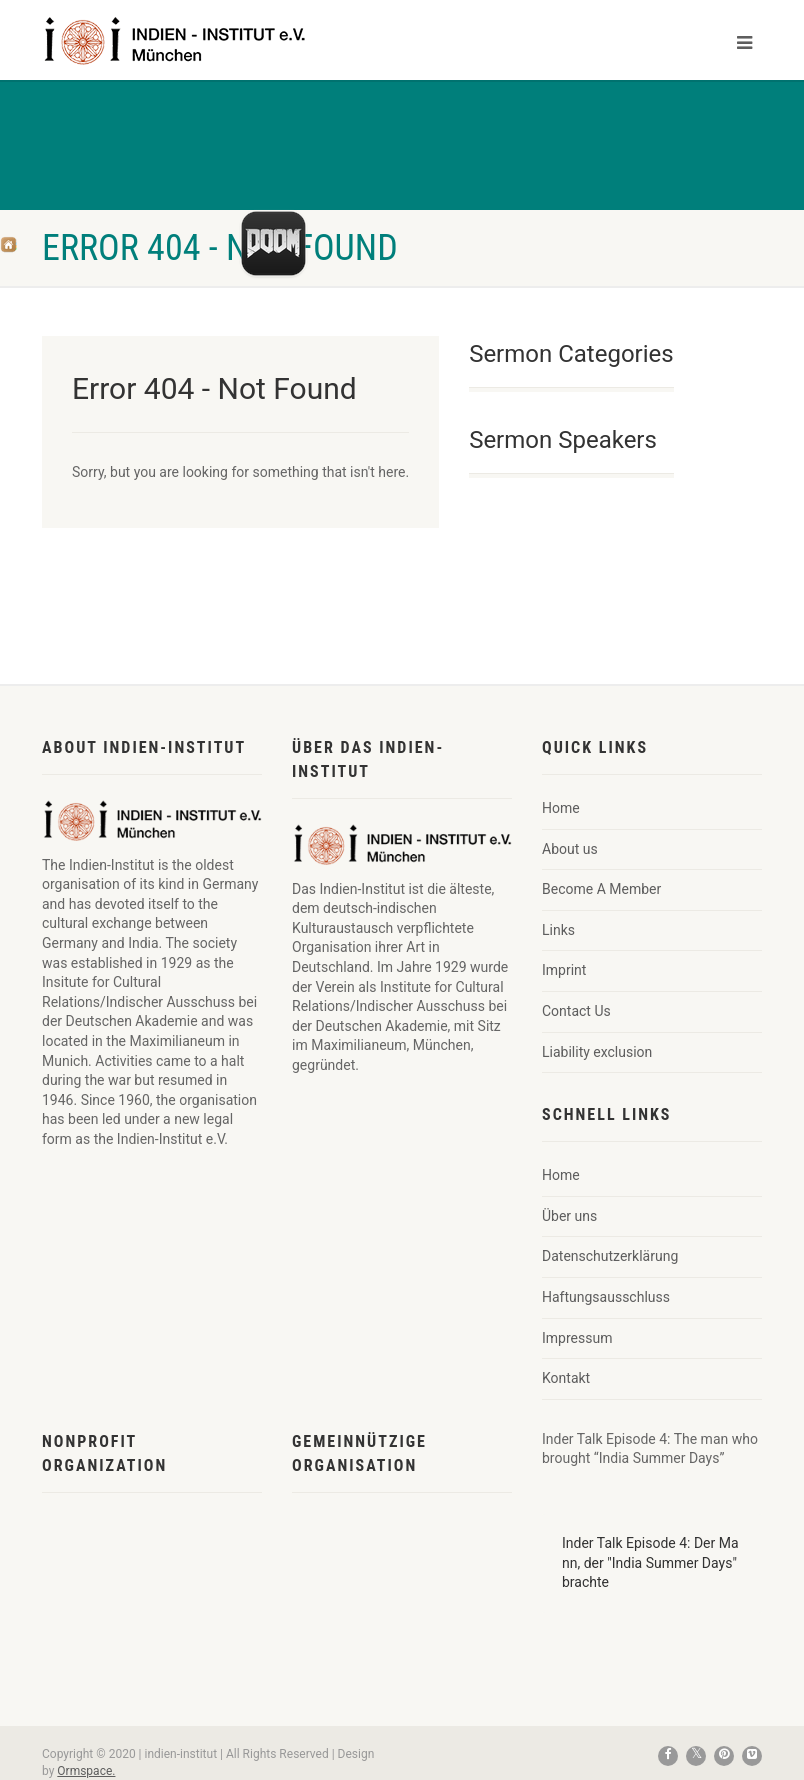 The height and width of the screenshot is (1780, 804). What do you see at coordinates (273, 243) in the screenshot?
I see `launch DOOM (2016) game` at bounding box center [273, 243].